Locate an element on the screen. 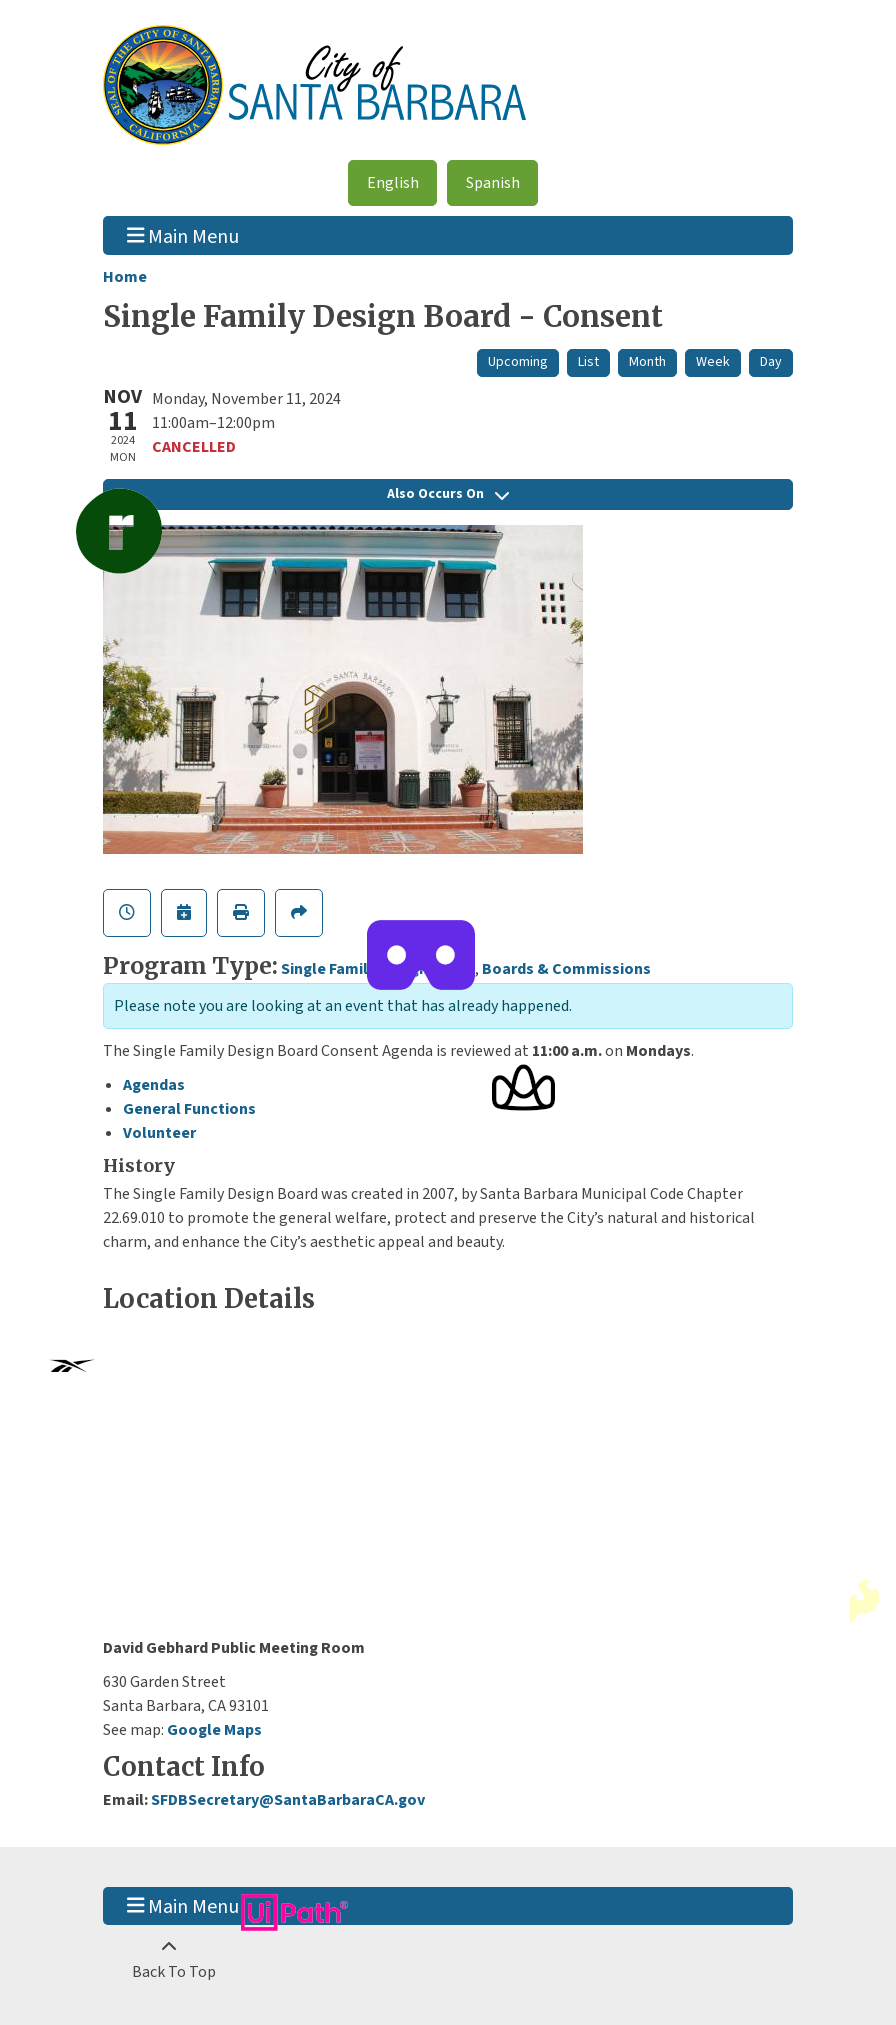 The width and height of the screenshot is (896, 2025). open the Ravelry app is located at coordinates (119, 531).